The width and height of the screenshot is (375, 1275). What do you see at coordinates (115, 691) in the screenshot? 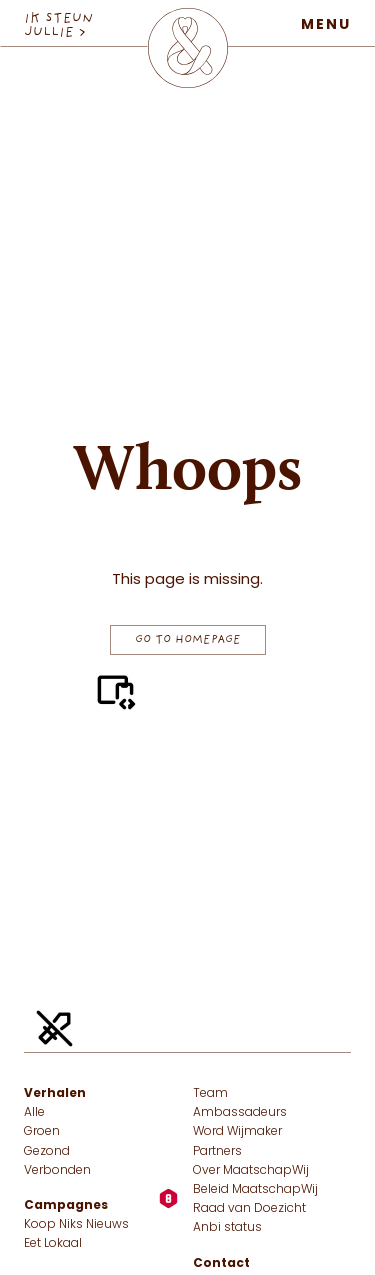
I see `access developer tools across devices` at bounding box center [115, 691].